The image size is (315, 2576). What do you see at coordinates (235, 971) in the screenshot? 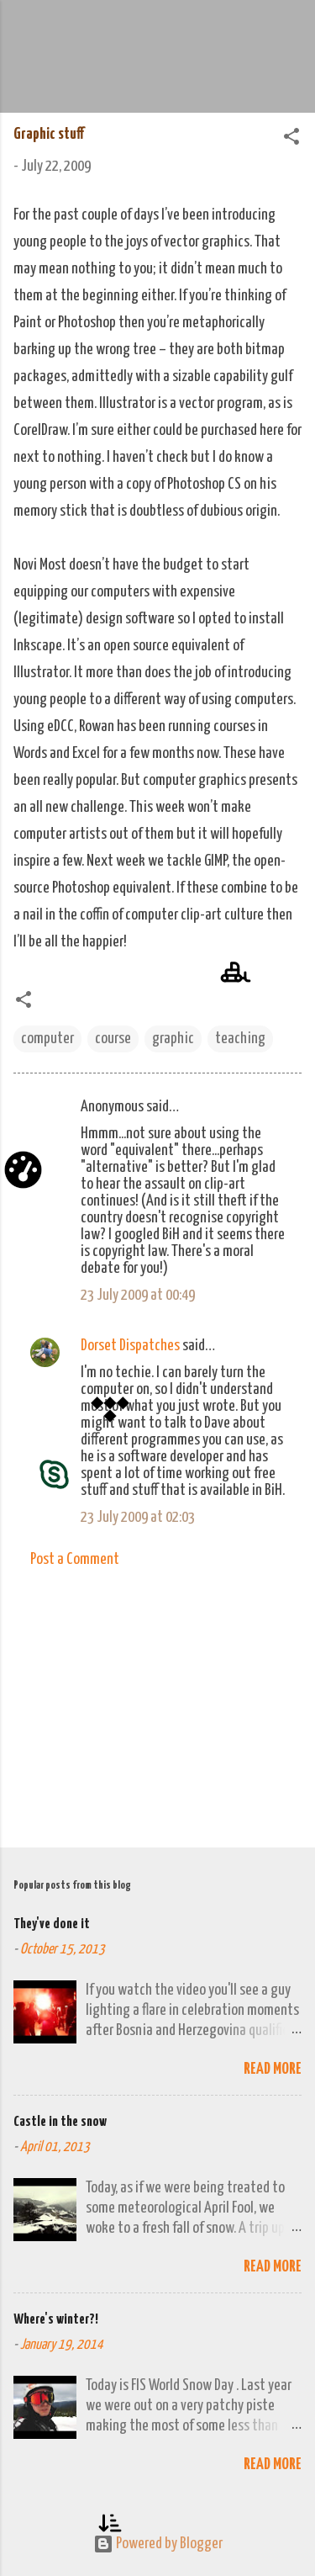
I see `construction or earthwork services` at bounding box center [235, 971].